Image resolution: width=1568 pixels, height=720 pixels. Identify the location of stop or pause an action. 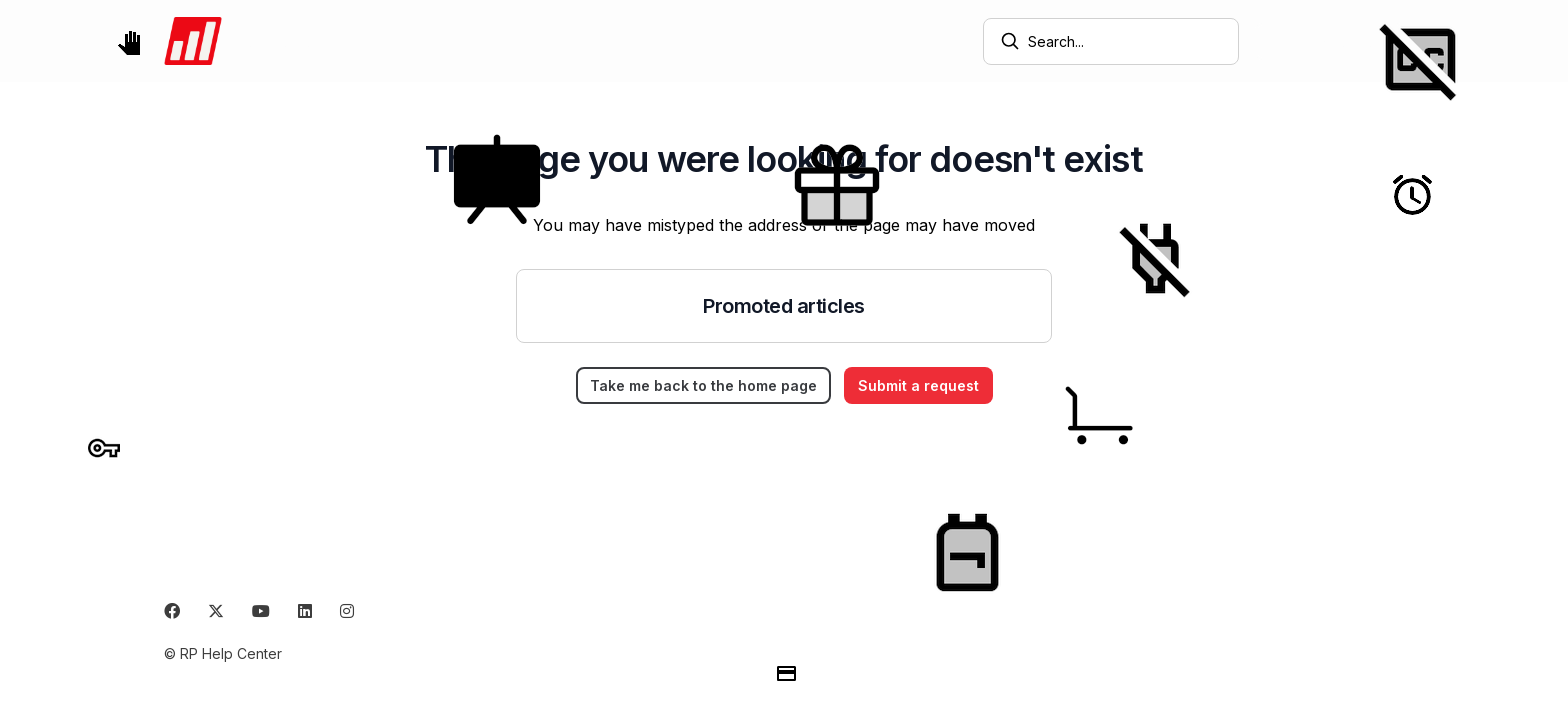
(129, 43).